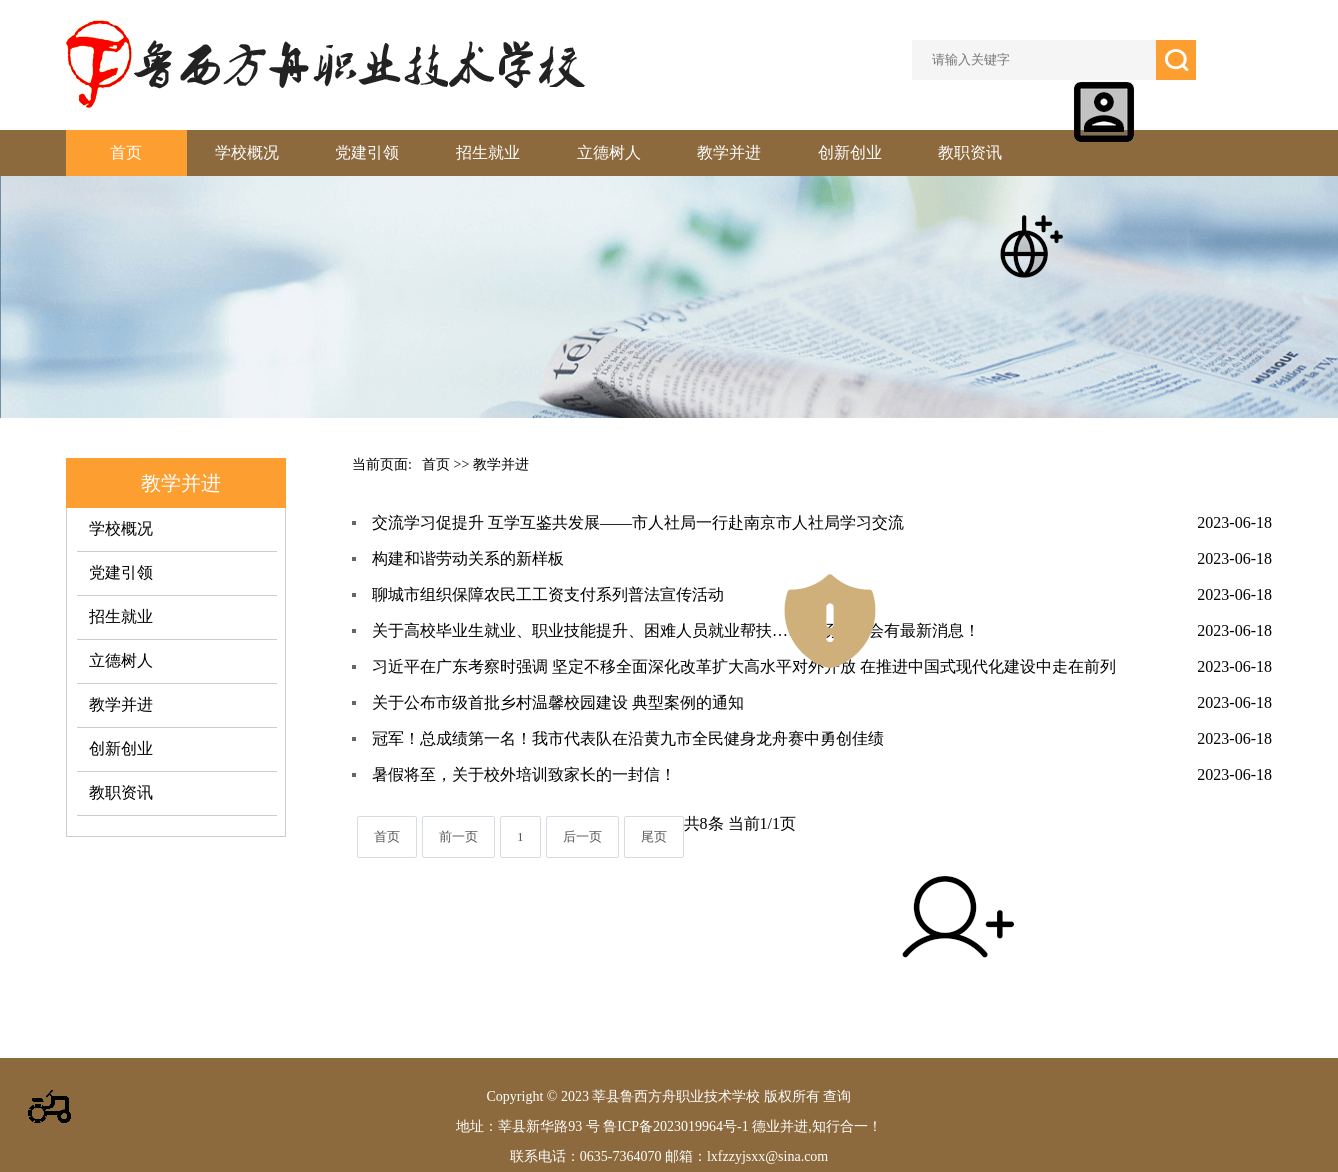 The image size is (1338, 1172). I want to click on add a new contact or friend, so click(954, 920).